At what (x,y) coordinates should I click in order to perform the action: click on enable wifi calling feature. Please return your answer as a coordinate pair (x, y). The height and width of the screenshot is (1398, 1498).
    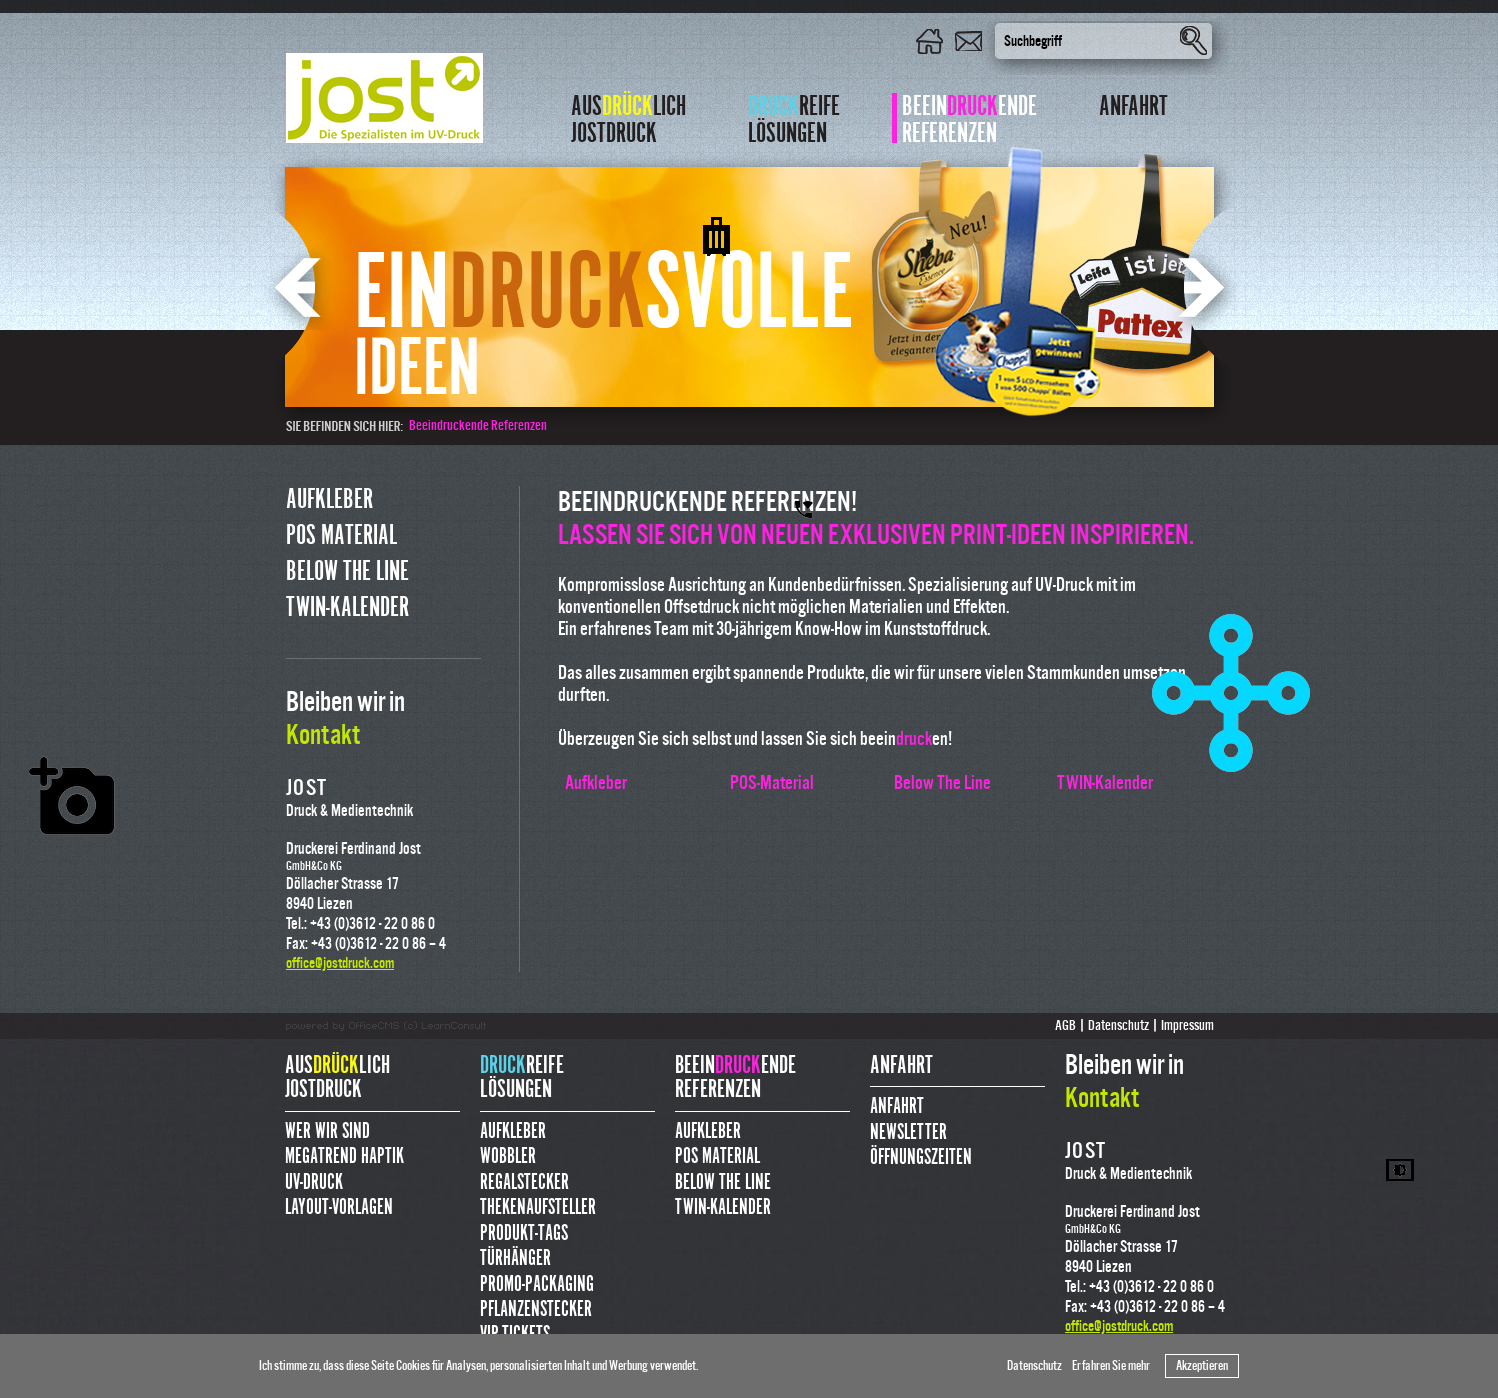
    Looking at the image, I should click on (803, 509).